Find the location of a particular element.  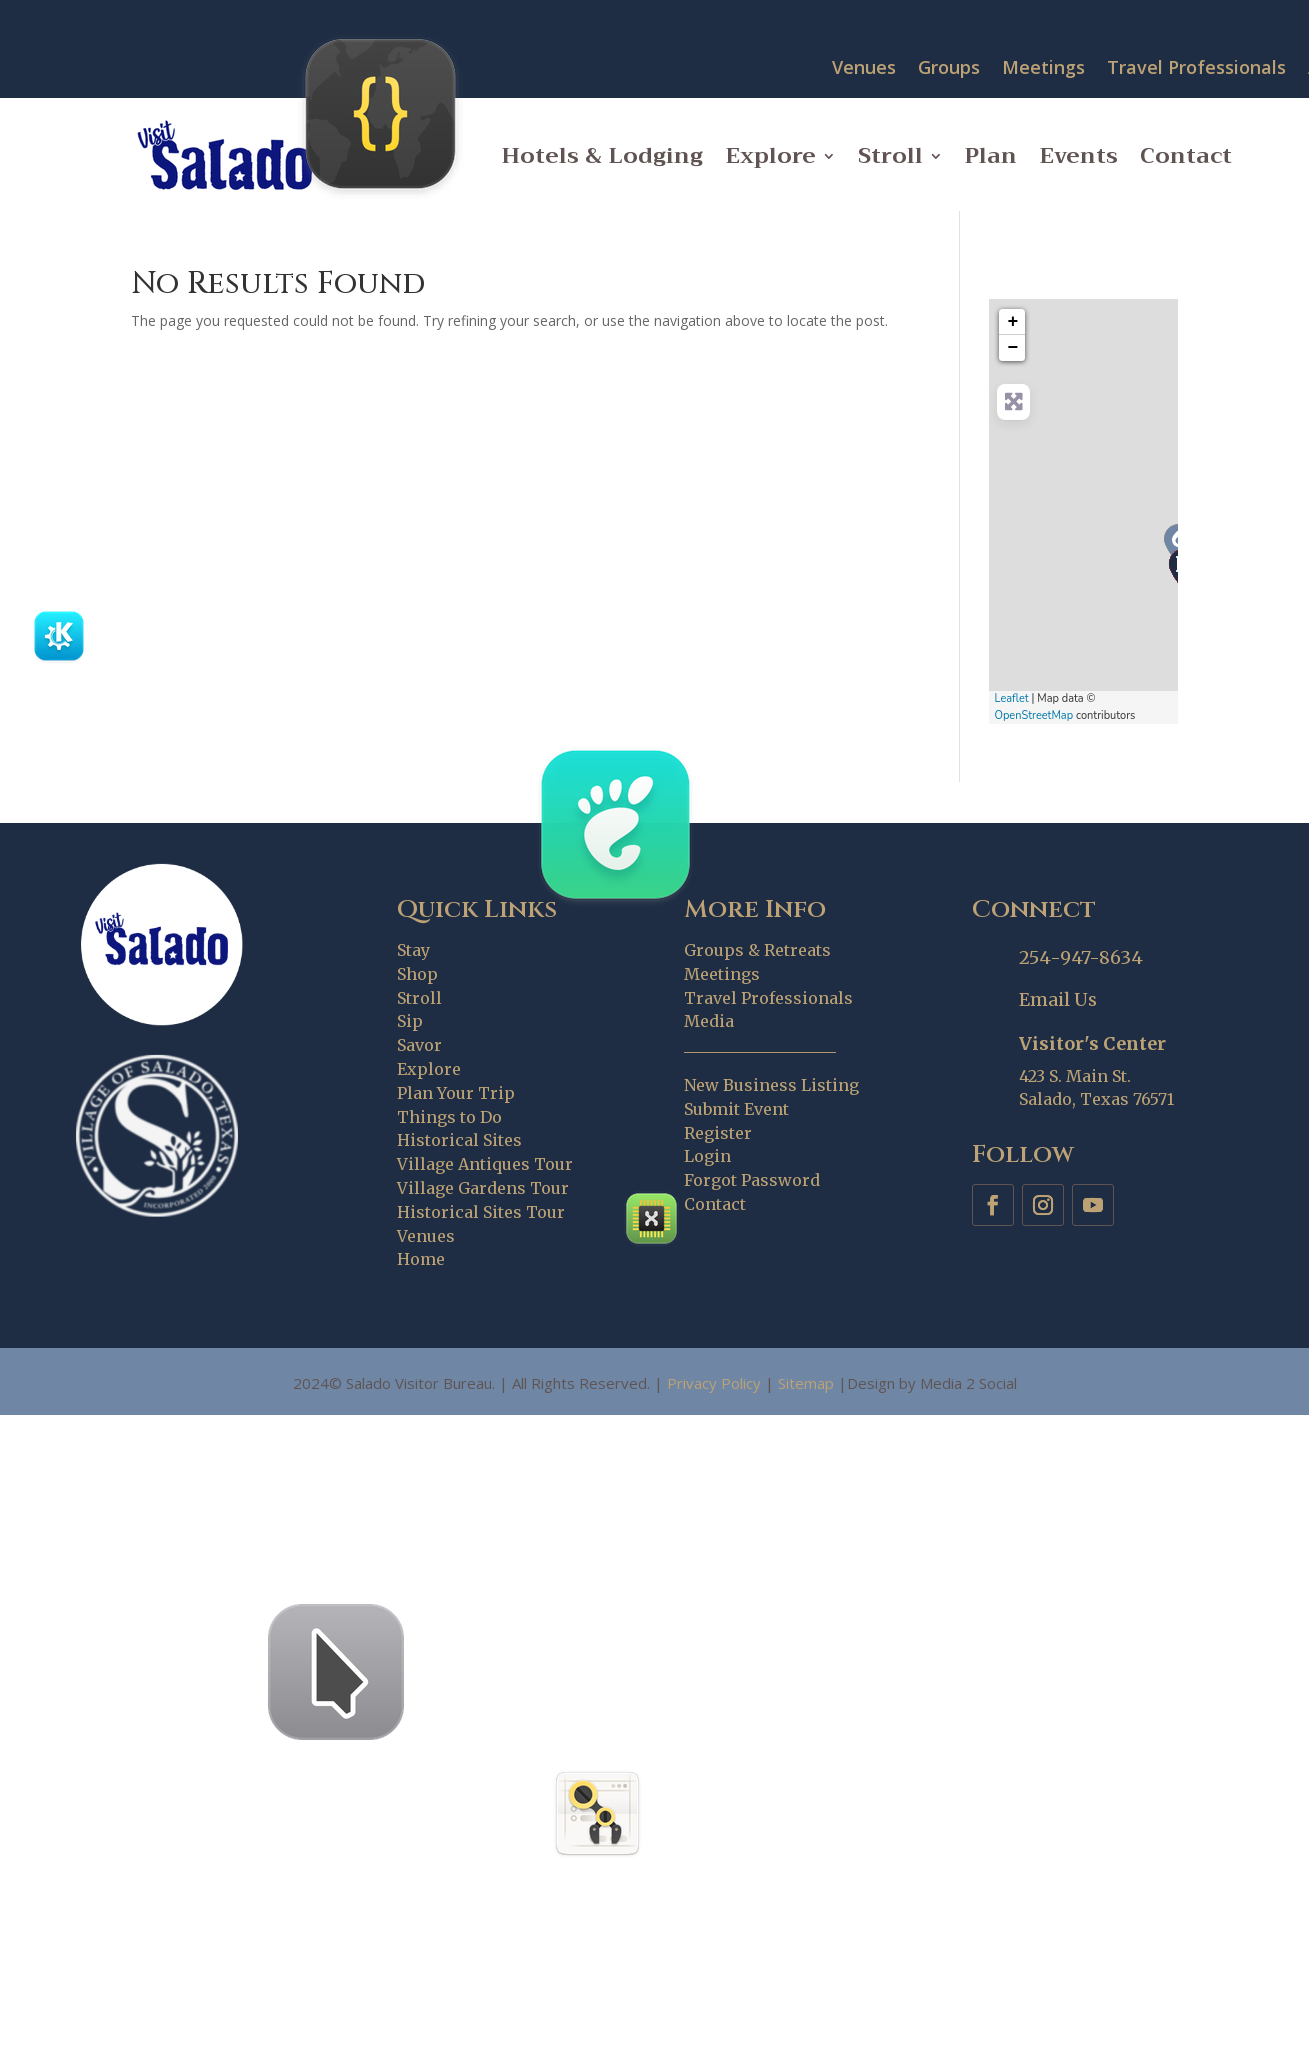

launch kde desktop environment settings is located at coordinates (59, 636).